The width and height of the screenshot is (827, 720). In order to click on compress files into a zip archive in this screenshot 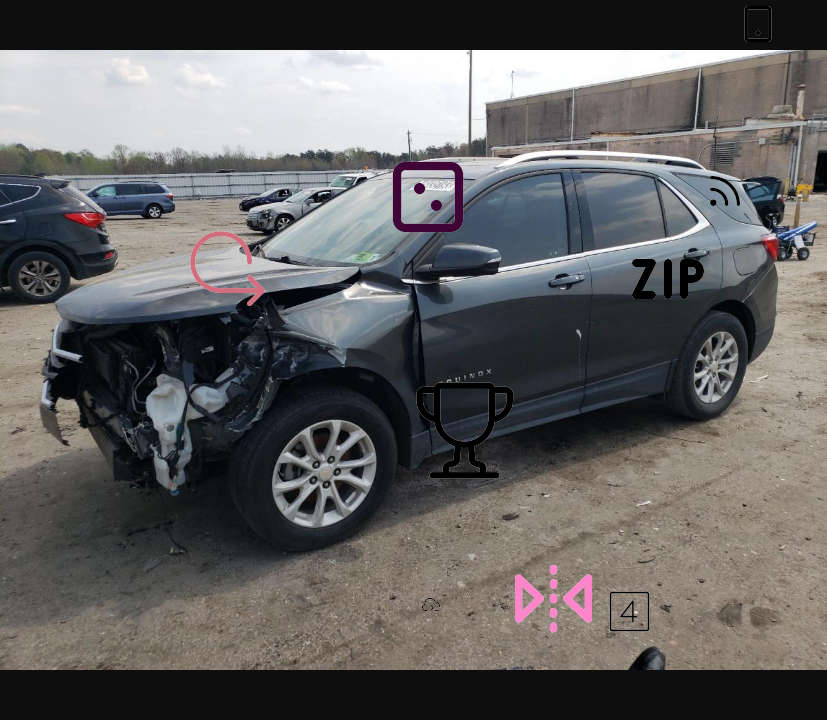, I will do `click(668, 279)`.